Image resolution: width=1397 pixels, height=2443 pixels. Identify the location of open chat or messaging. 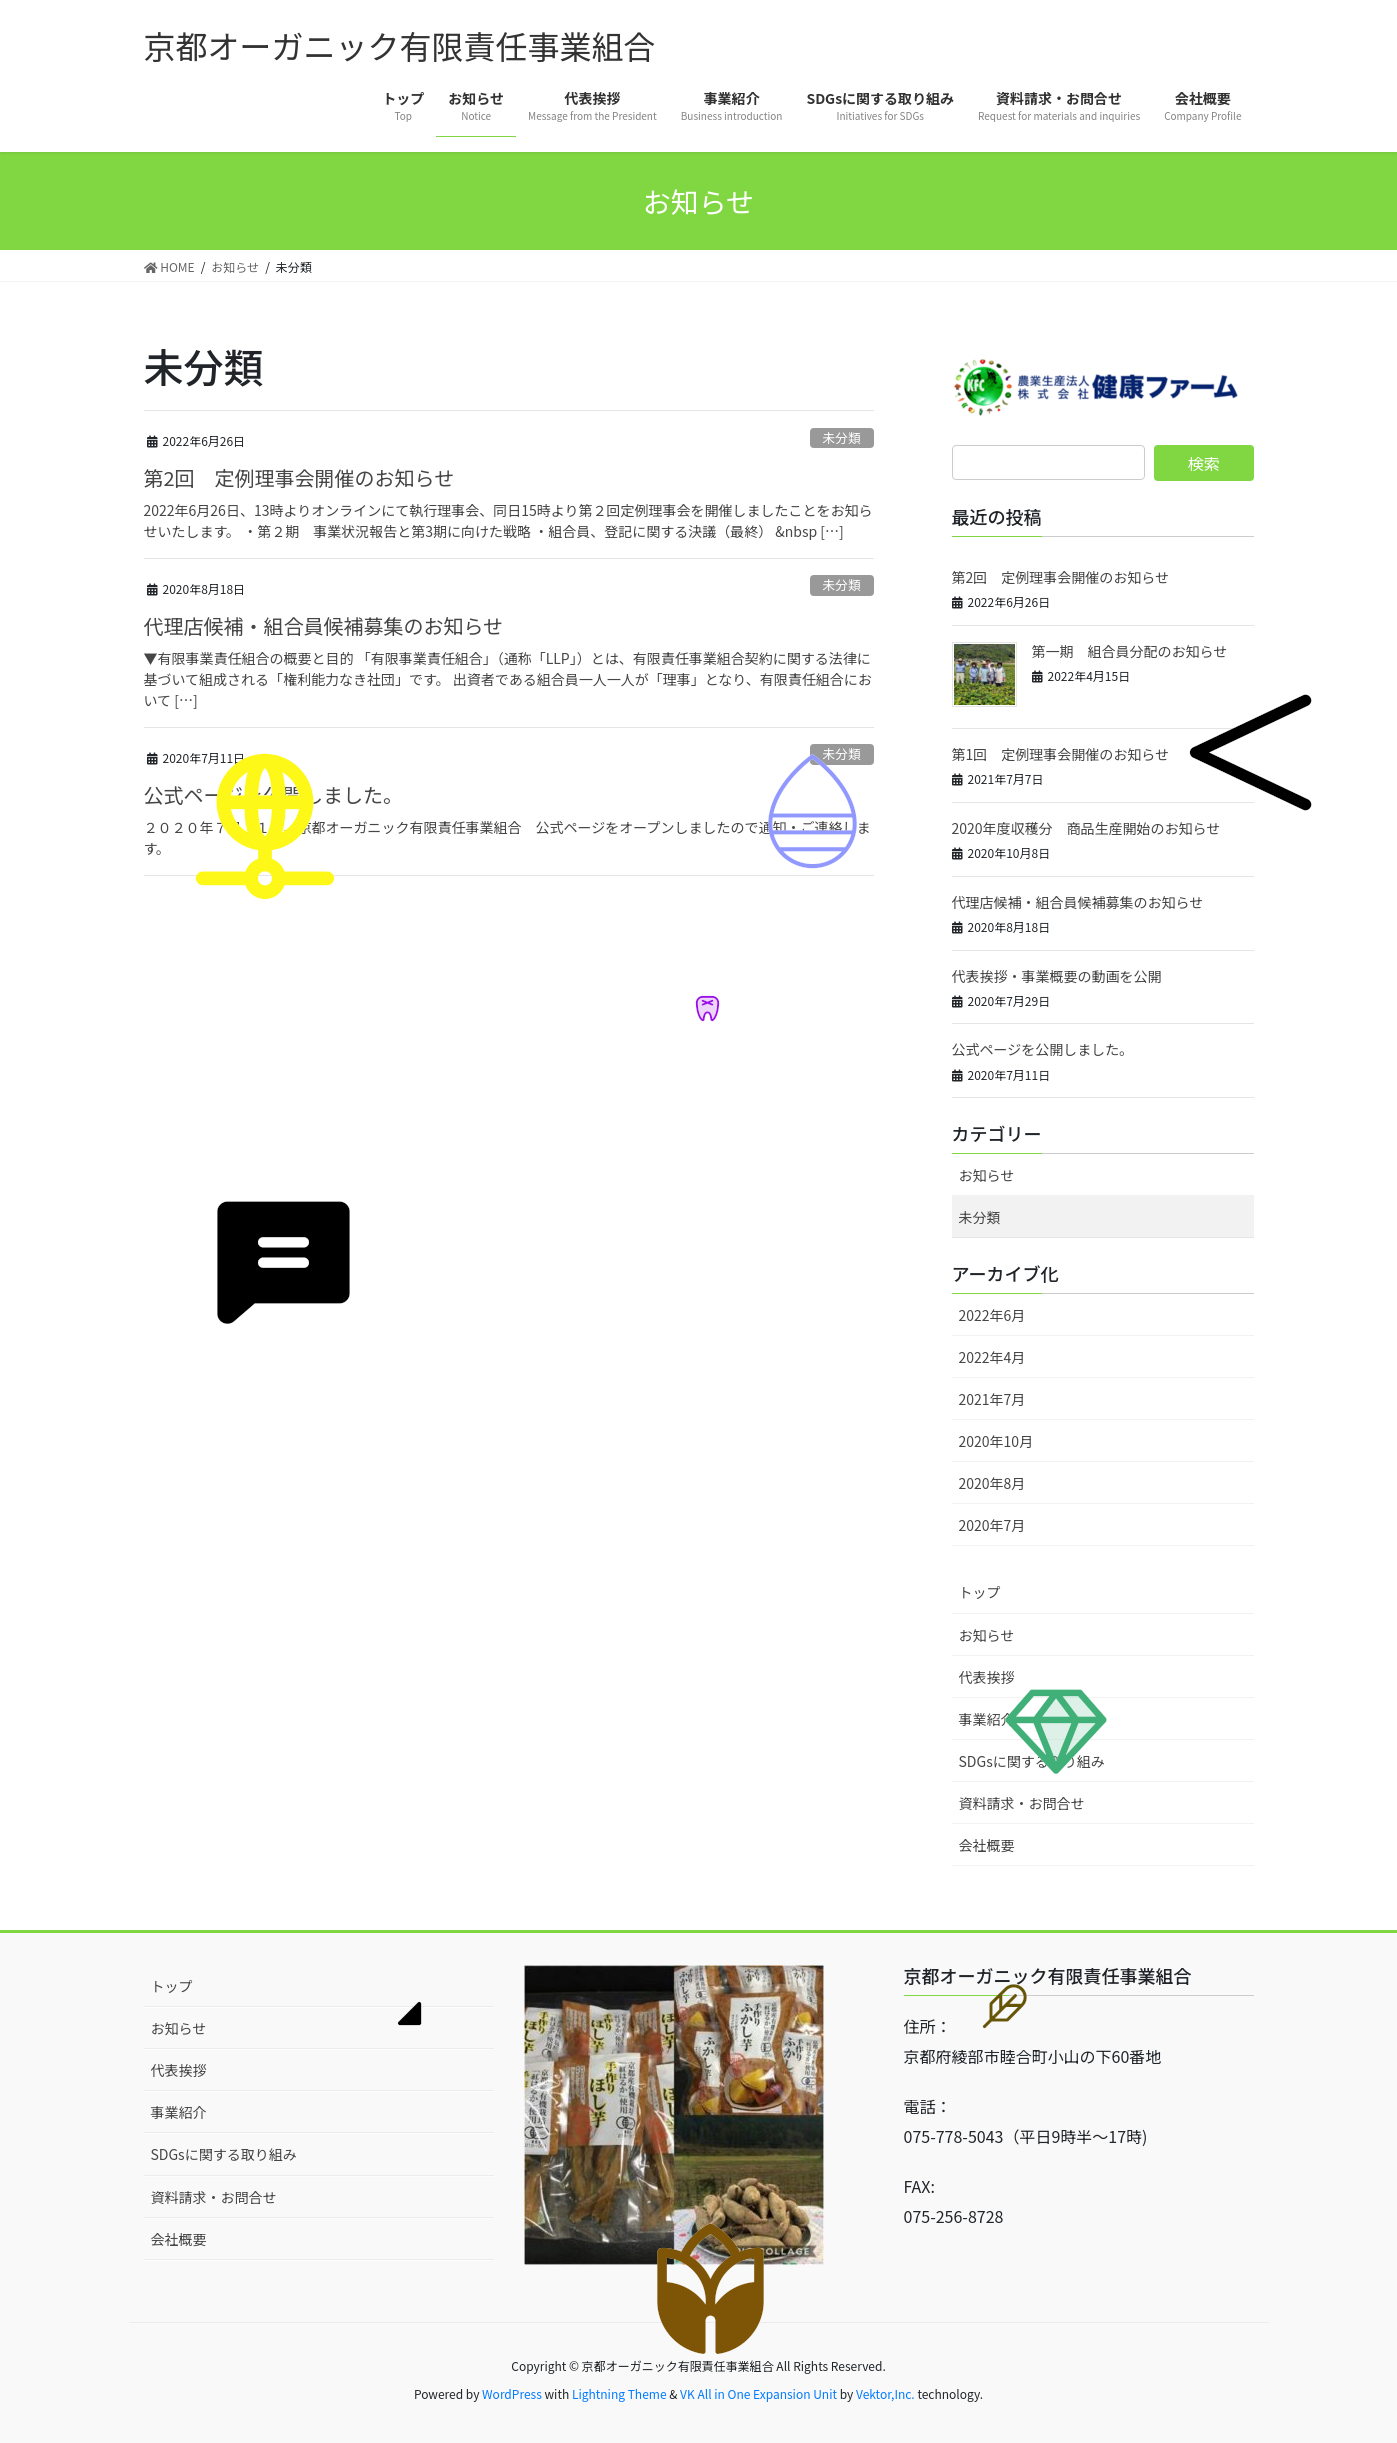
(283, 1252).